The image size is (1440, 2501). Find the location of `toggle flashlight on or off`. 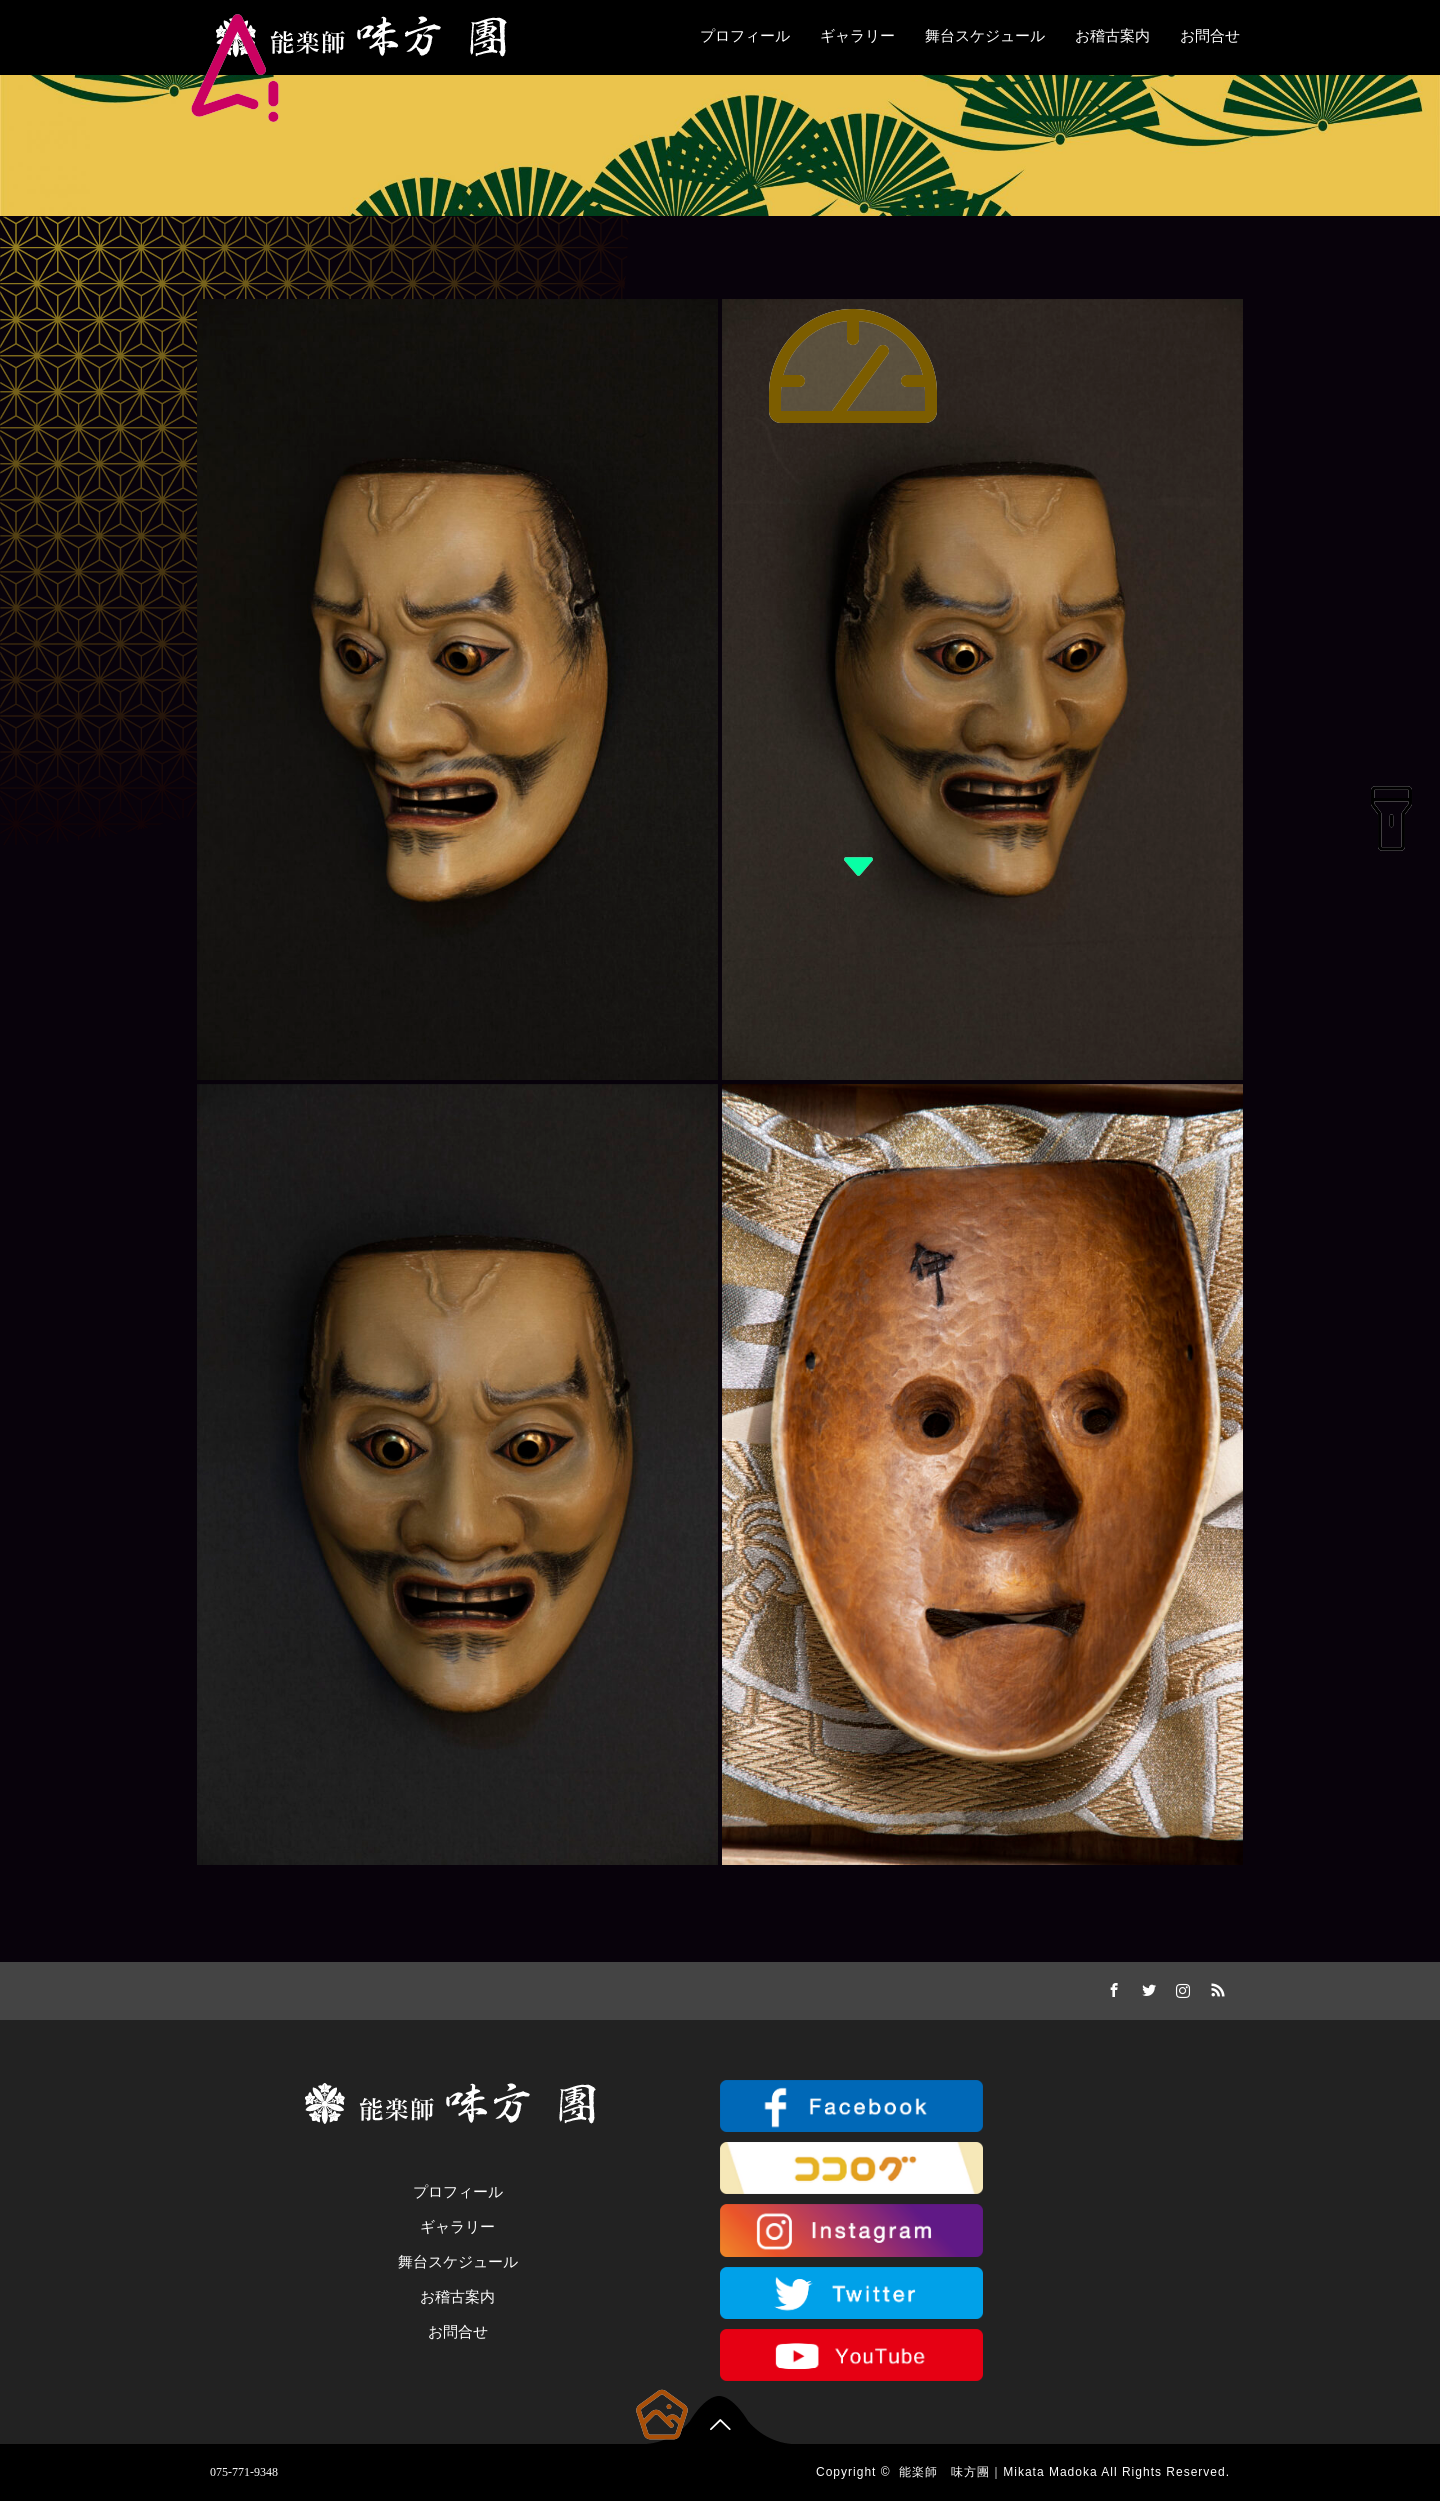

toggle flashlight on or off is located at coordinates (1391, 818).